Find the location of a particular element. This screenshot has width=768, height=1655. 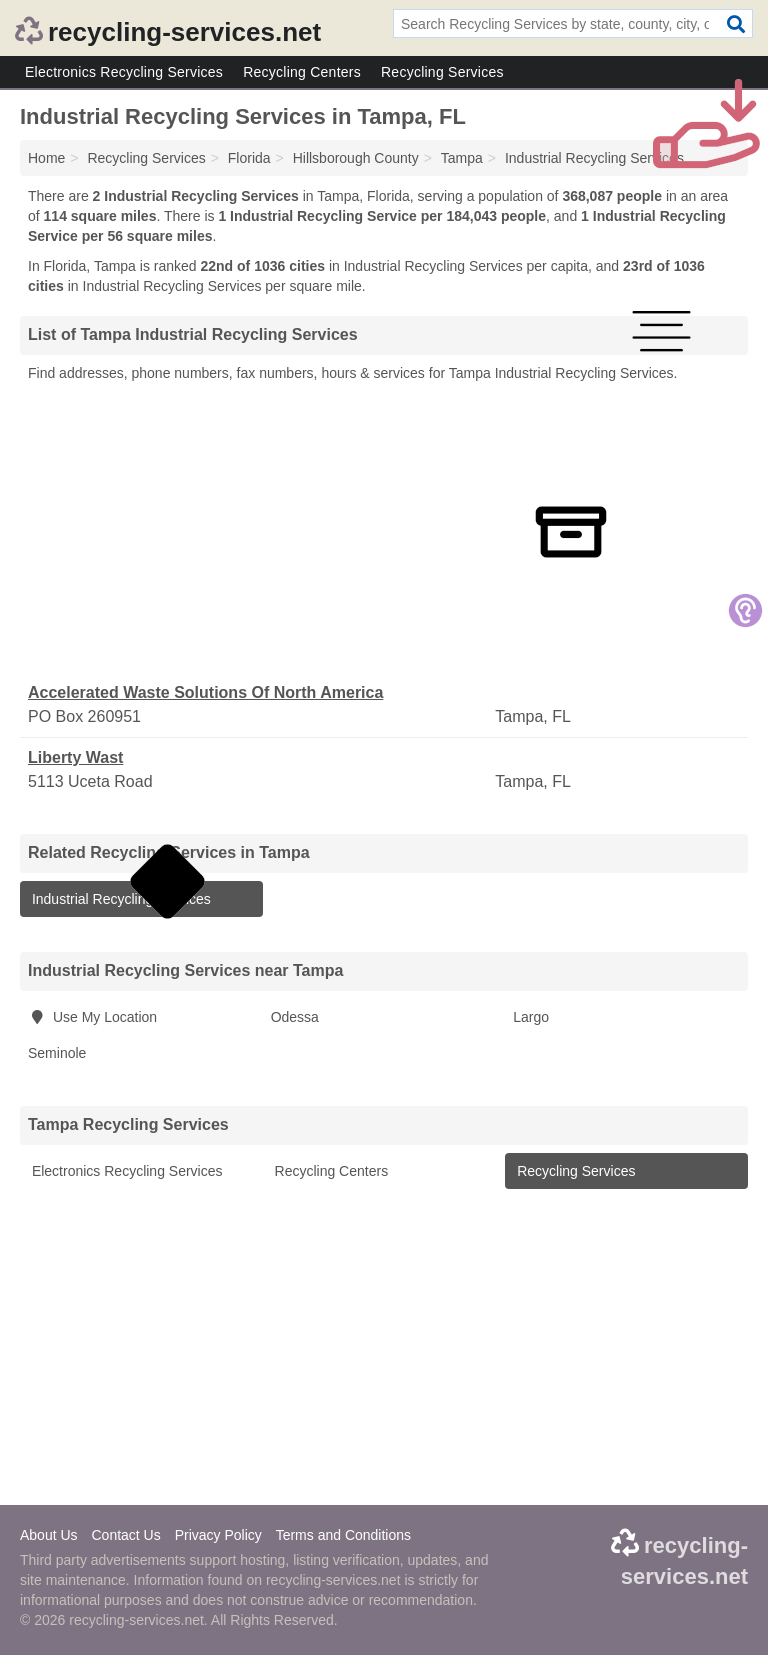

archive item or conversation is located at coordinates (571, 532).